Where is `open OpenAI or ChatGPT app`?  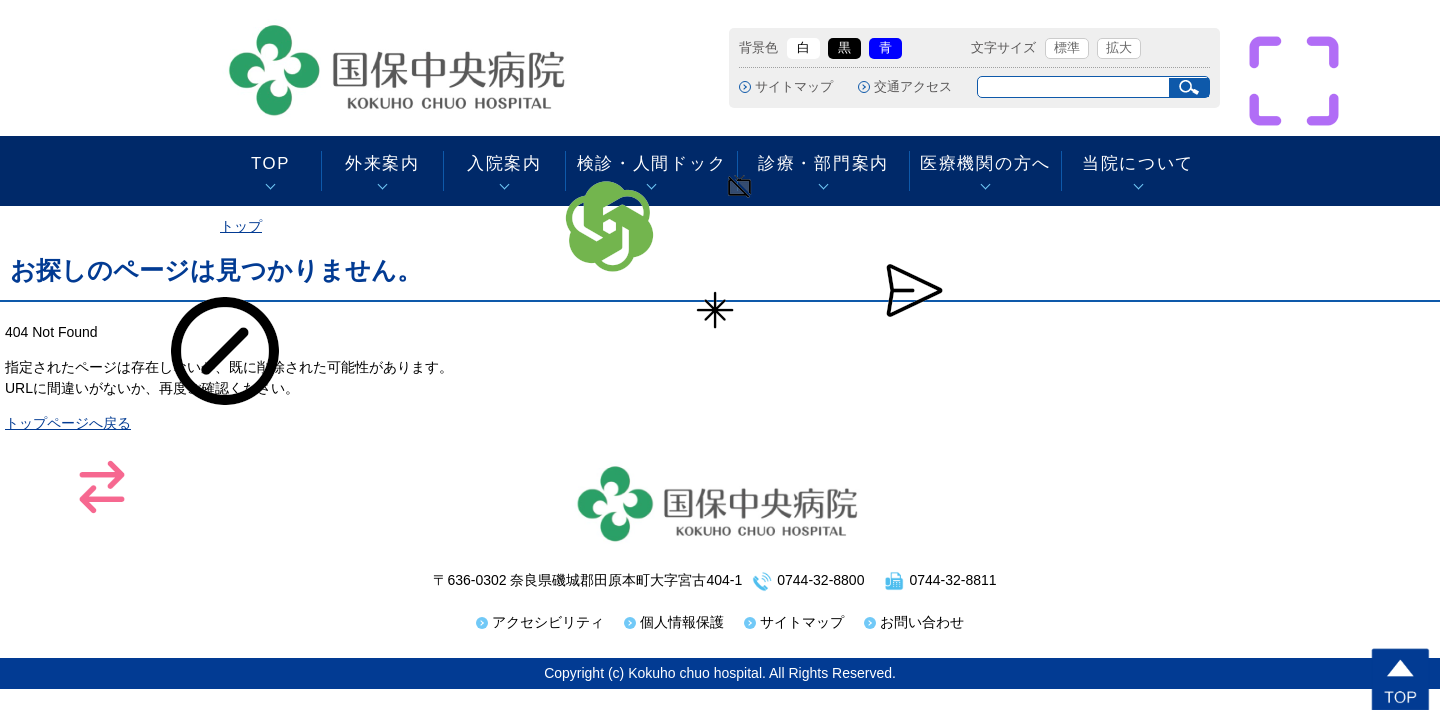 open OpenAI or ChatGPT app is located at coordinates (609, 226).